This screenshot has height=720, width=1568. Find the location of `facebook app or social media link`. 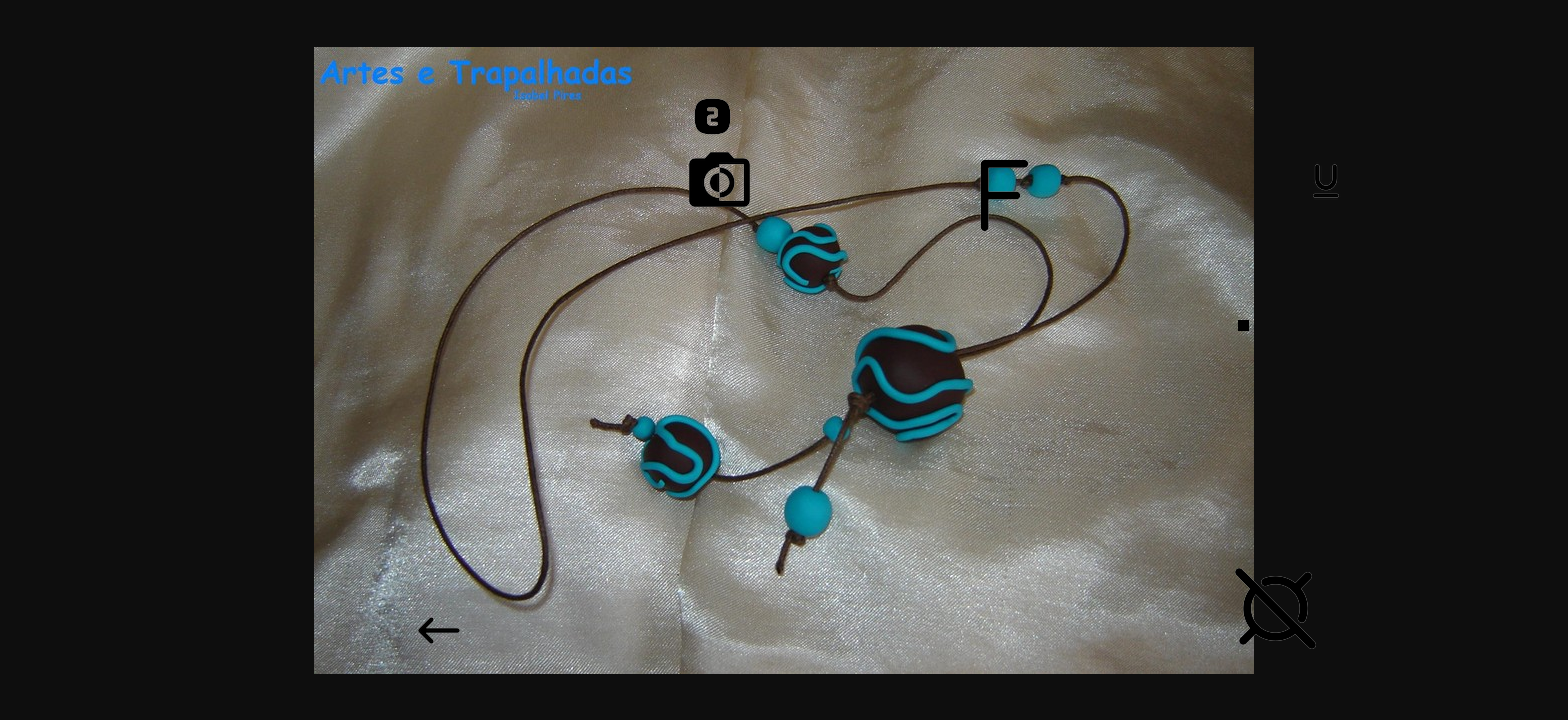

facebook app or social media link is located at coordinates (1004, 195).